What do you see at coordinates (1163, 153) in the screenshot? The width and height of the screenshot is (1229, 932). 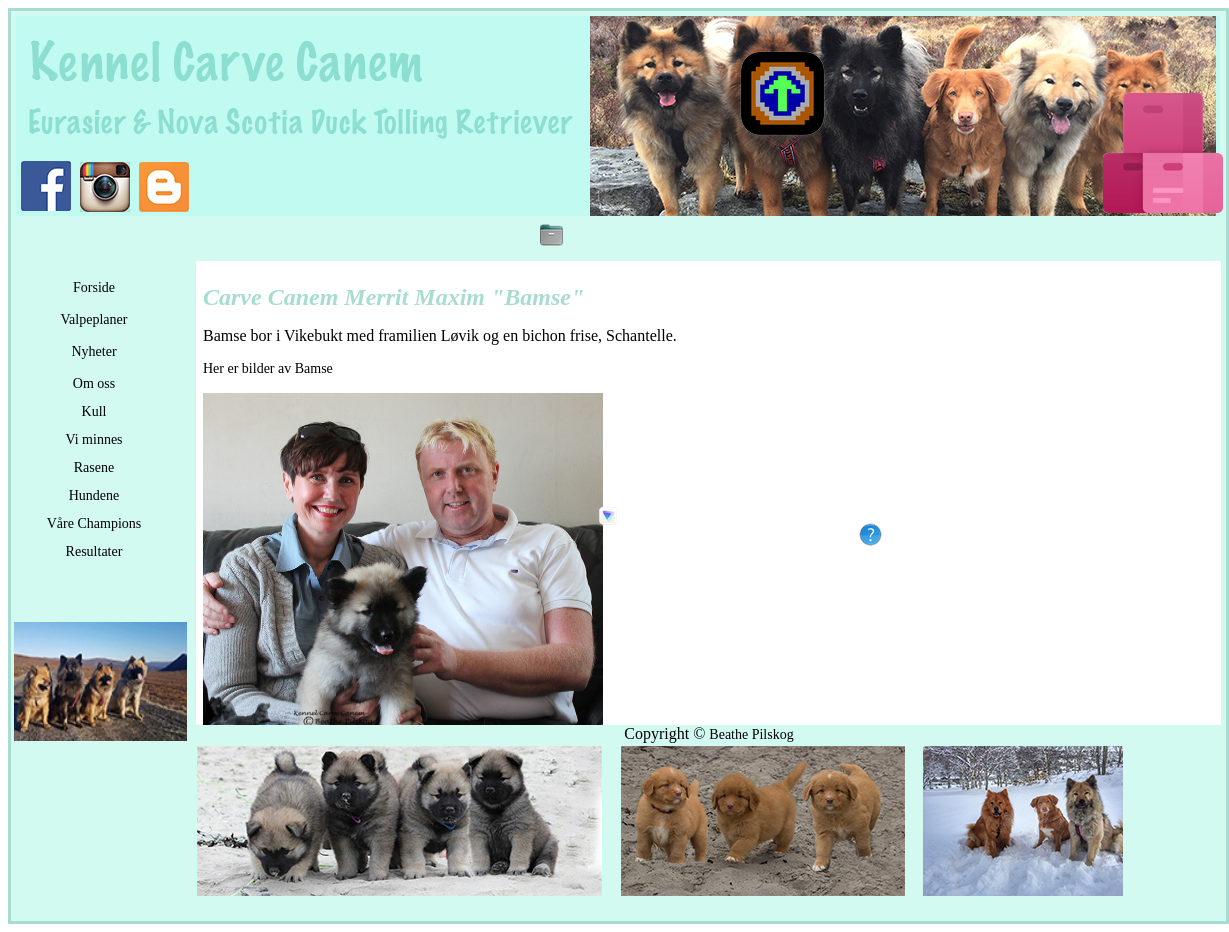 I see `open the artifacts app` at bounding box center [1163, 153].